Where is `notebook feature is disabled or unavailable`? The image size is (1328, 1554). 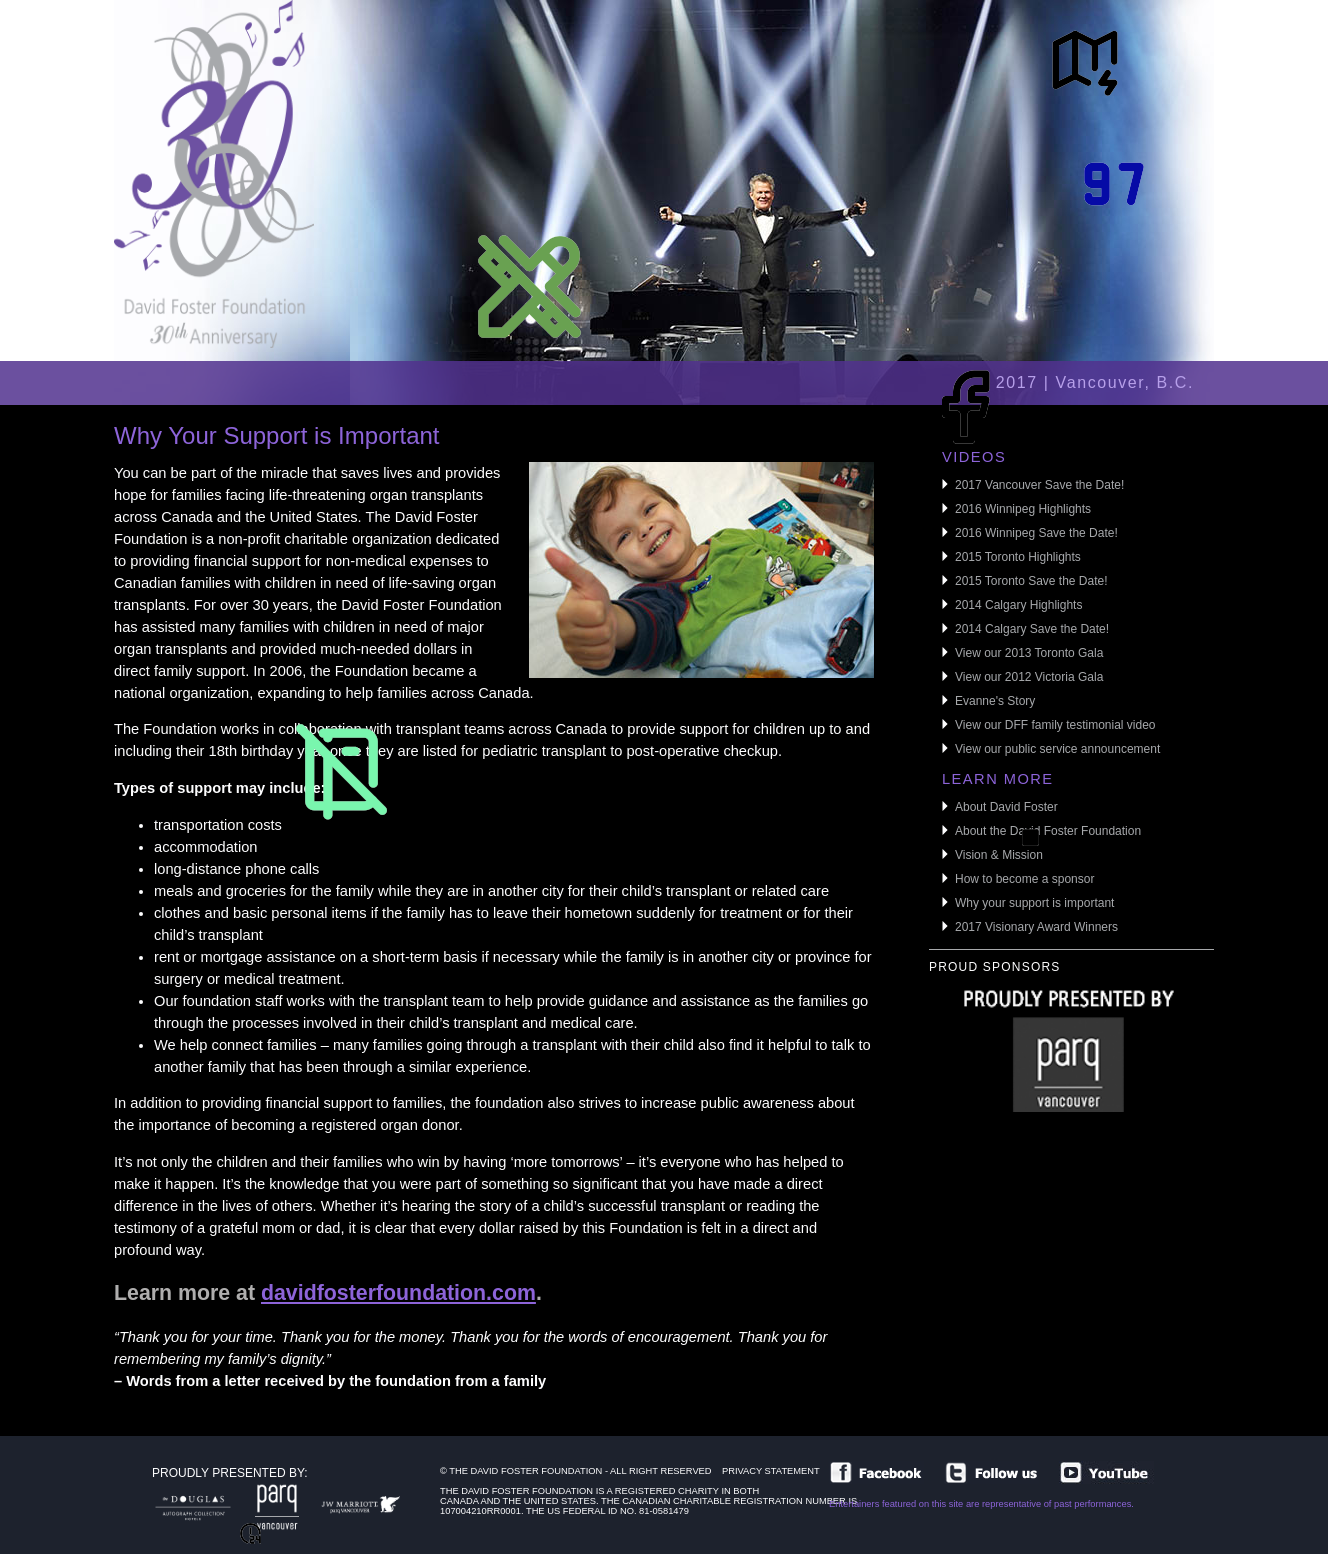
notebook feature is disabled or unavailable is located at coordinates (341, 769).